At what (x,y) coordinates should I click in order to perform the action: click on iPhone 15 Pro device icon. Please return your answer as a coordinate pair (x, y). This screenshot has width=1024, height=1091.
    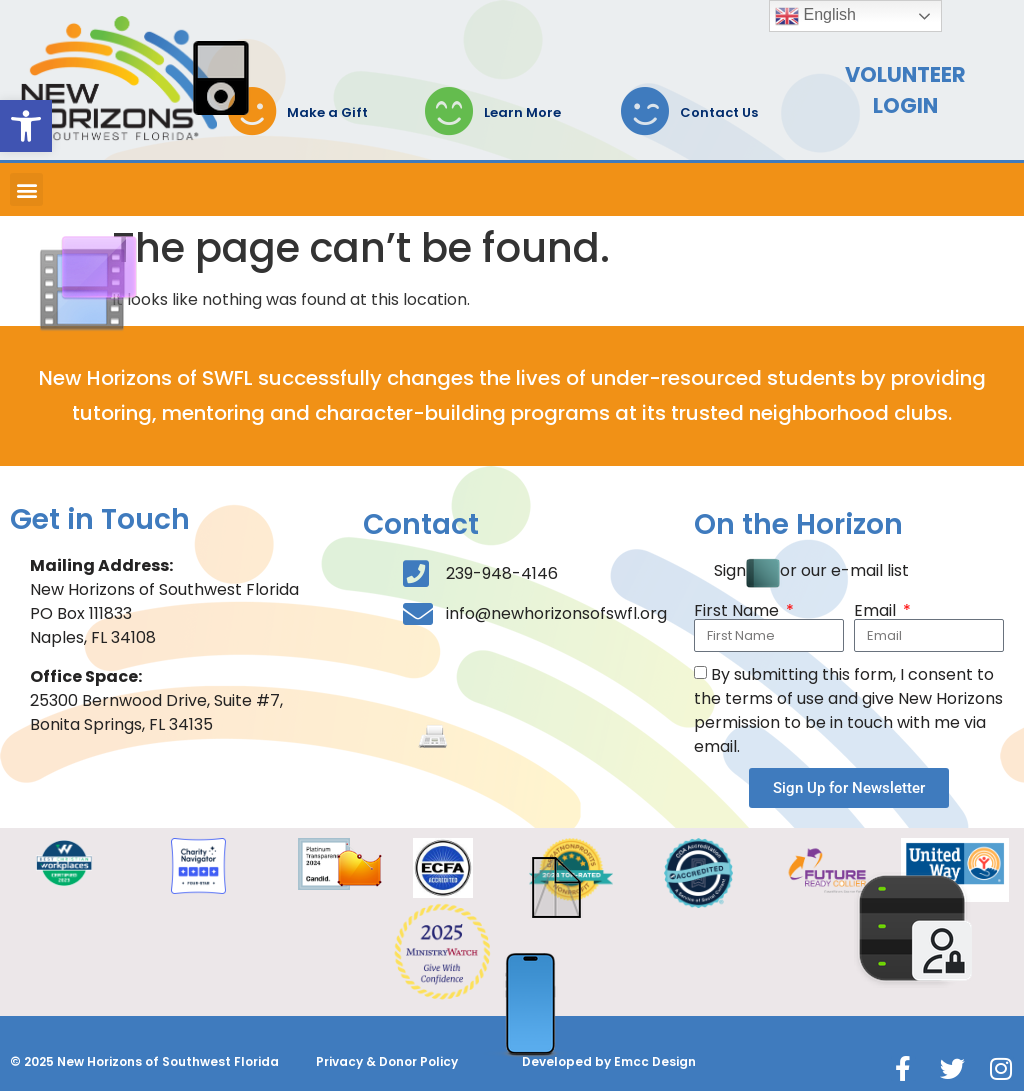
    Looking at the image, I should click on (530, 1005).